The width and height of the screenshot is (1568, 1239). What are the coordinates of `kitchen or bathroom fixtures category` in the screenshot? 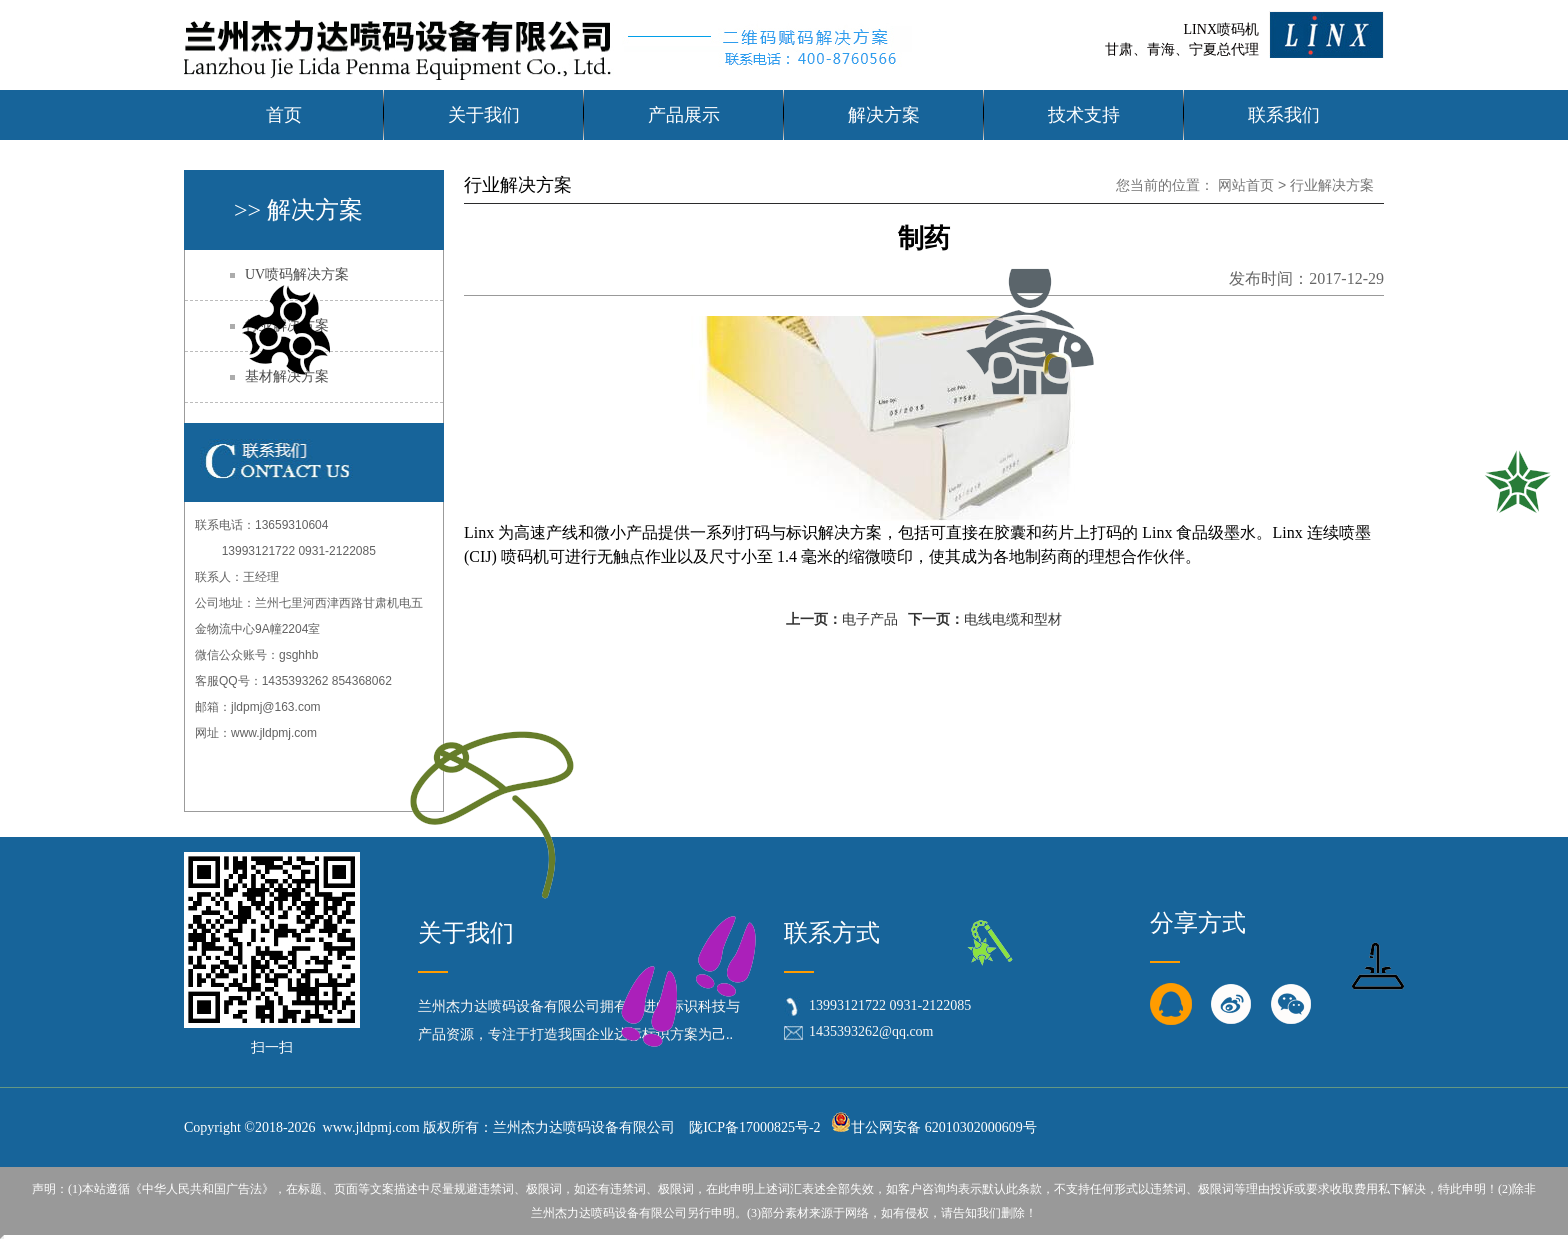 It's located at (1378, 966).